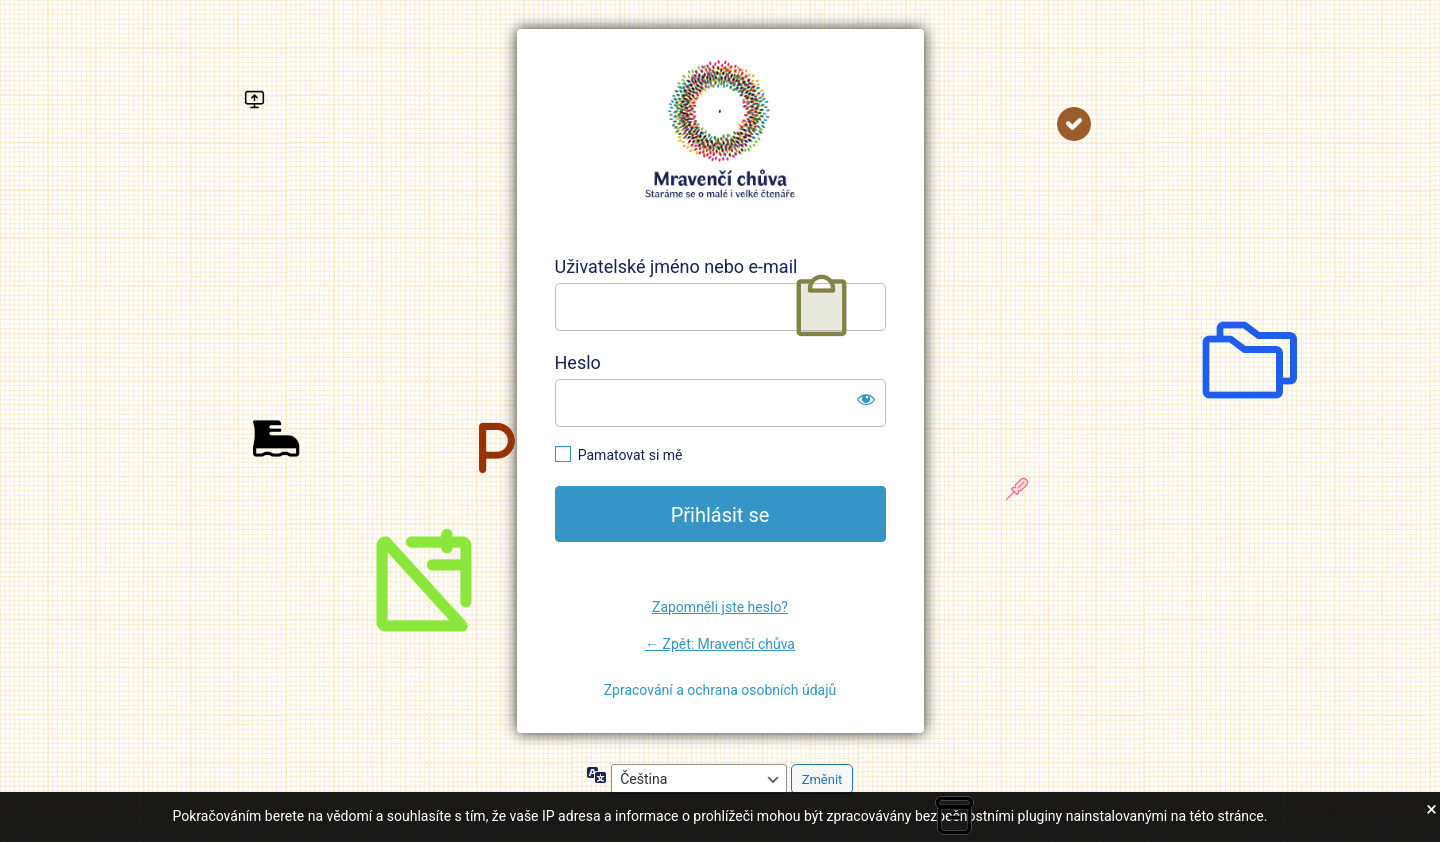 Image resolution: width=1440 pixels, height=842 pixels. What do you see at coordinates (424, 584) in the screenshot?
I see `indicates calendar or scheduling is disabled` at bounding box center [424, 584].